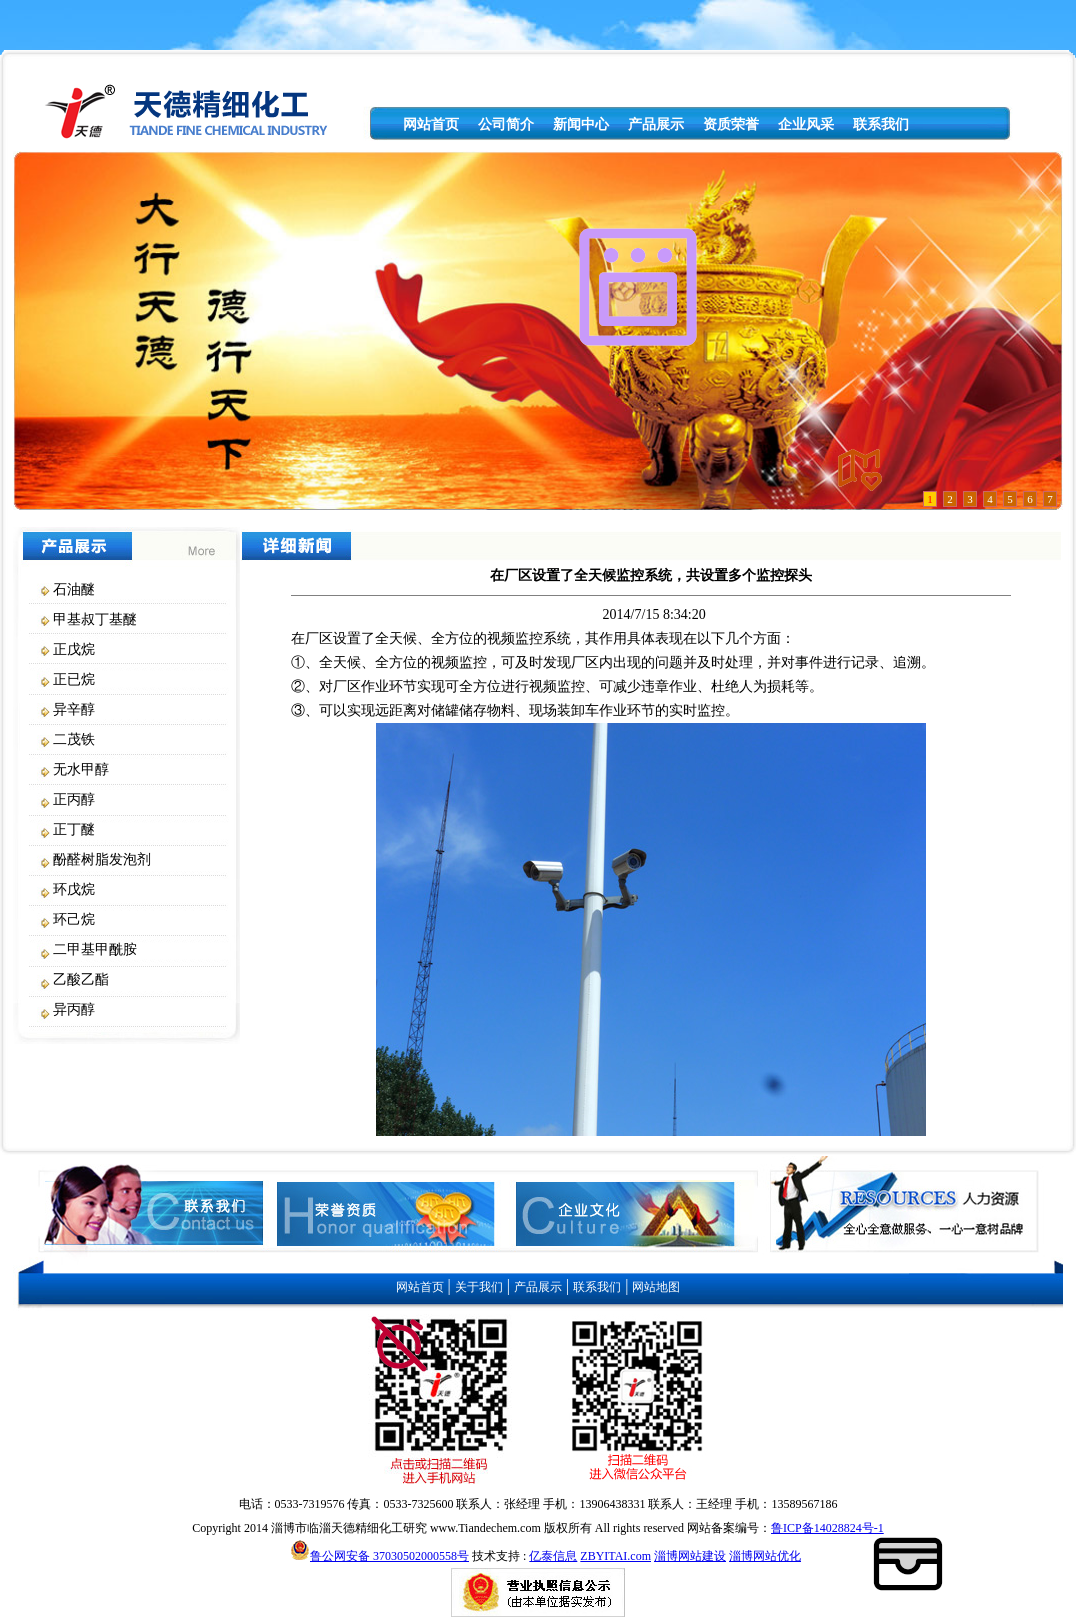  Describe the element at coordinates (638, 287) in the screenshot. I see `access oven controls in a smart home app` at that location.